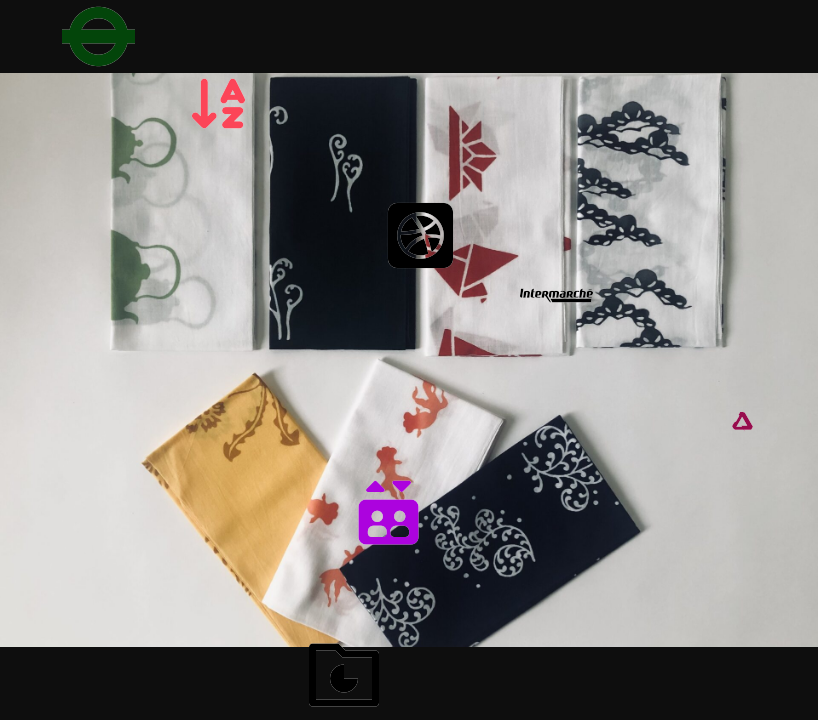  Describe the element at coordinates (420, 235) in the screenshot. I see `link to dribbble profile` at that location.